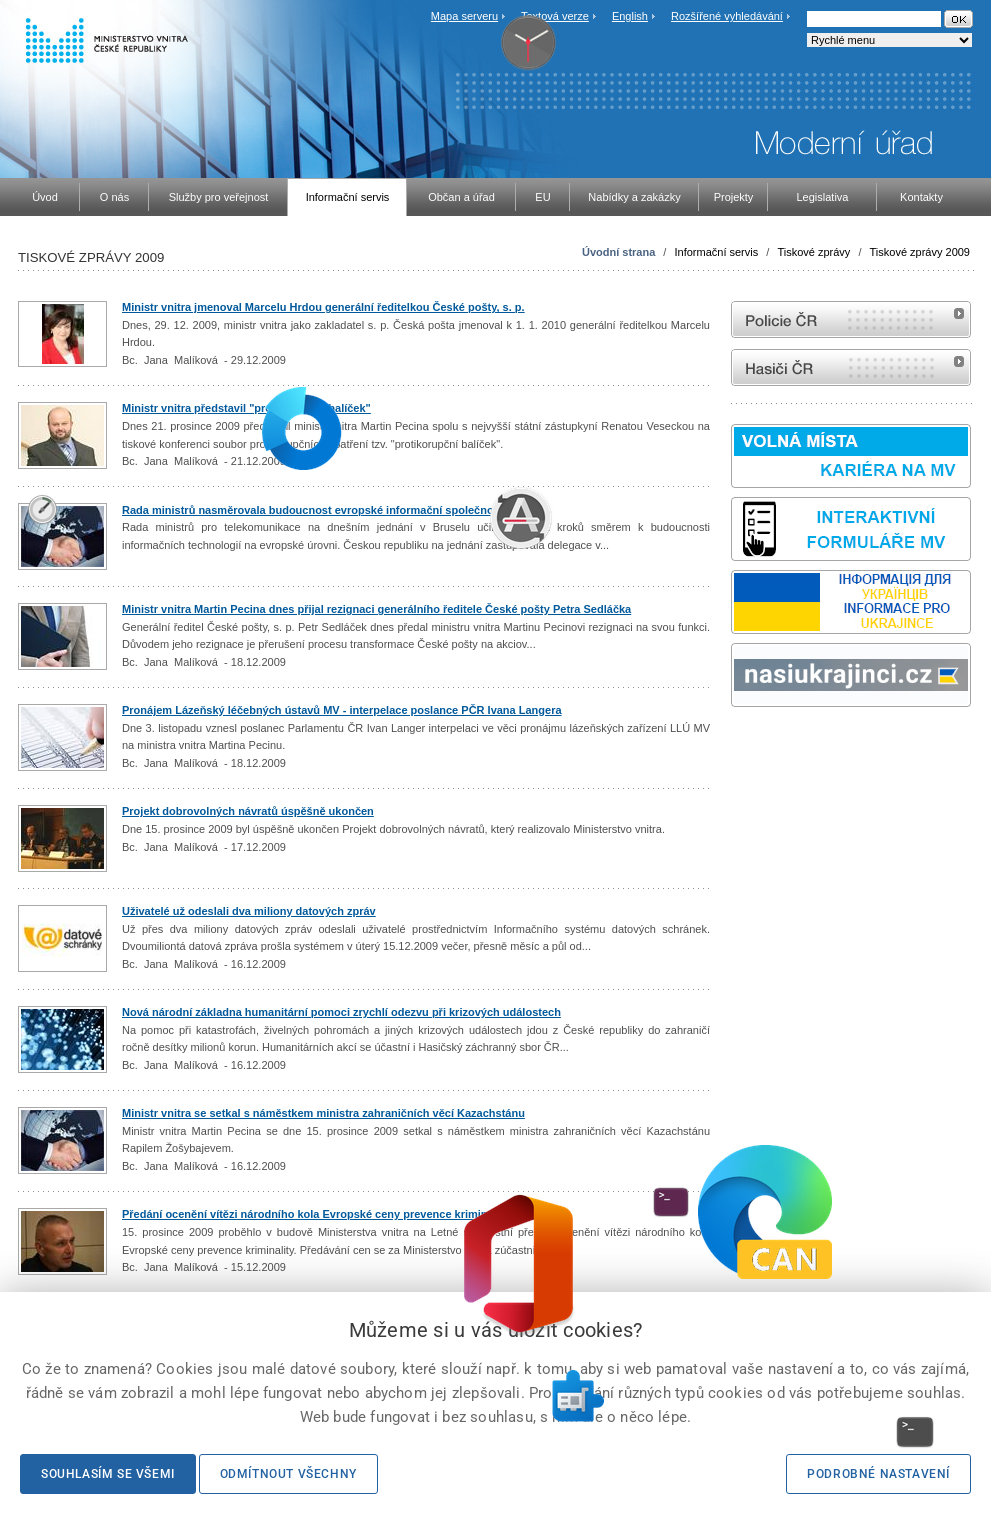  What do you see at coordinates (528, 42) in the screenshot?
I see `open the clocks application` at bounding box center [528, 42].